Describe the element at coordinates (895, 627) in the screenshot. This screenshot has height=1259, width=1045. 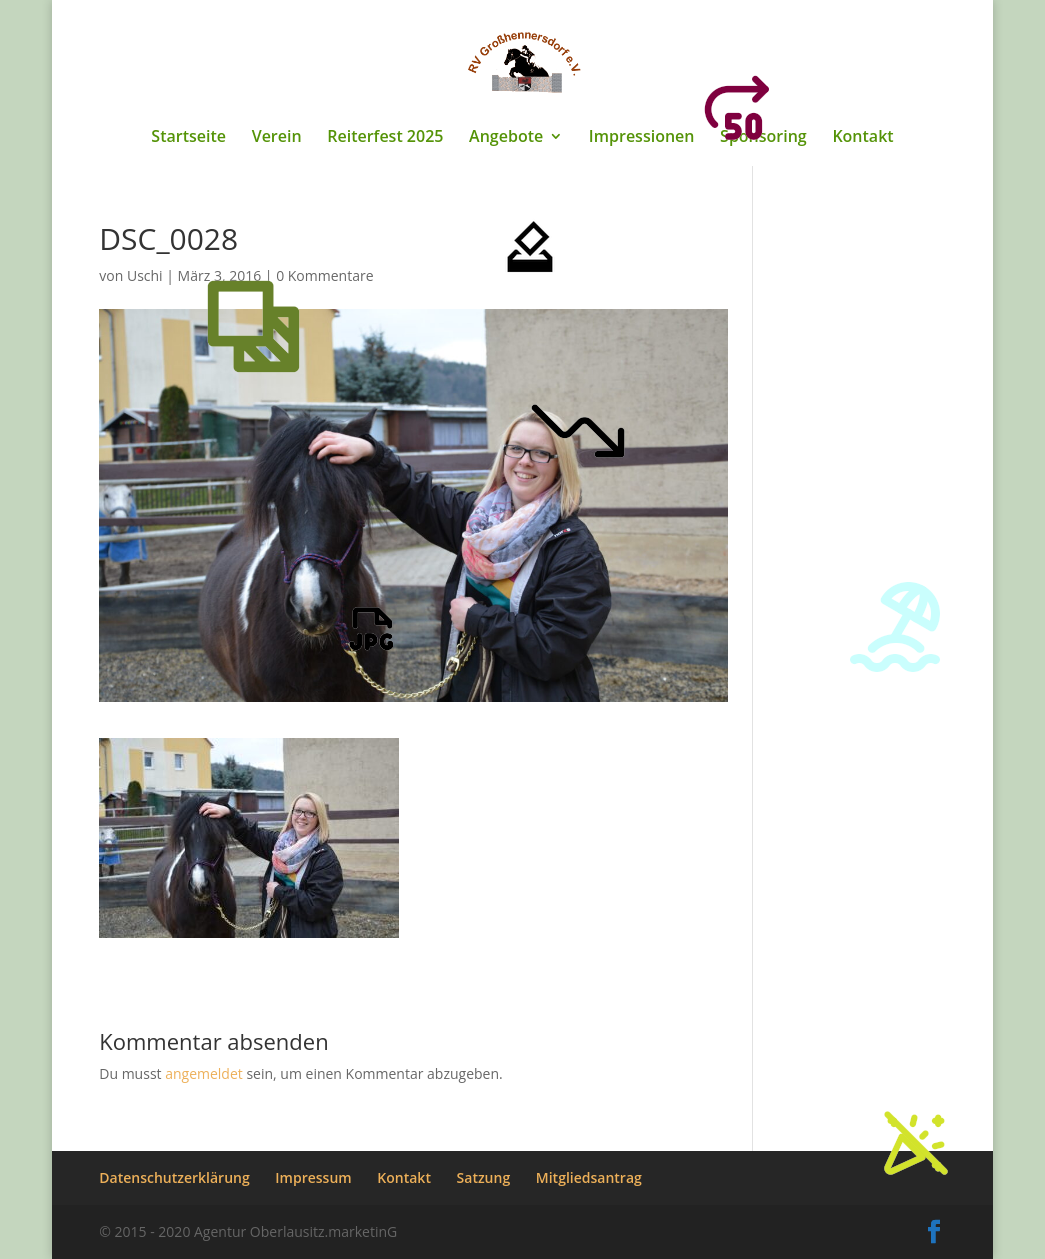
I see `view beach or coastal locations` at that location.